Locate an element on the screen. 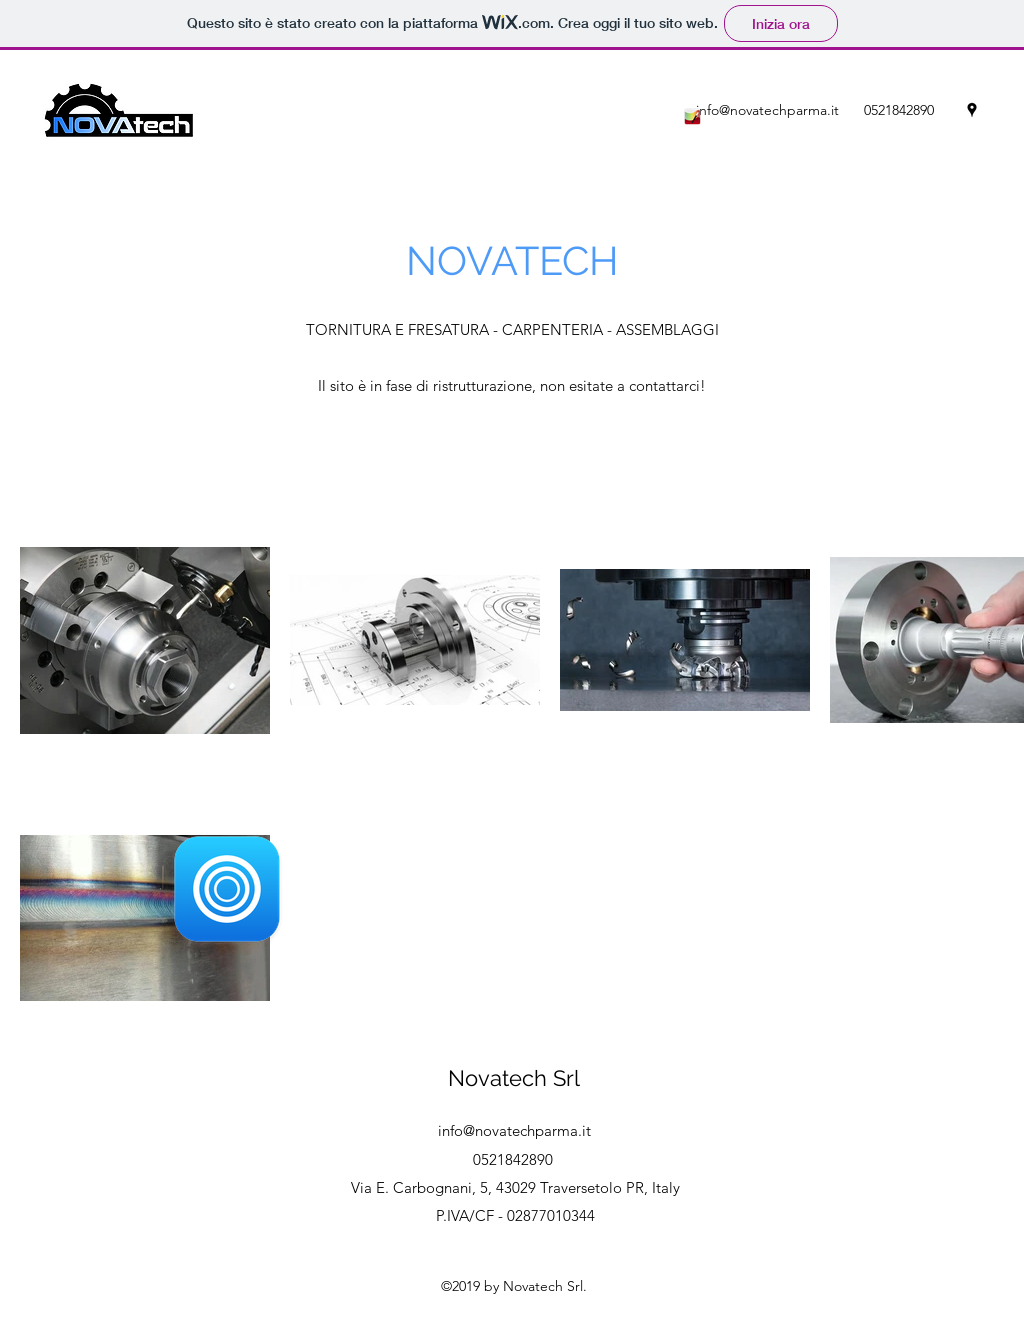 The height and width of the screenshot is (1331, 1024). open zen browser (twilight variant) is located at coordinates (227, 889).